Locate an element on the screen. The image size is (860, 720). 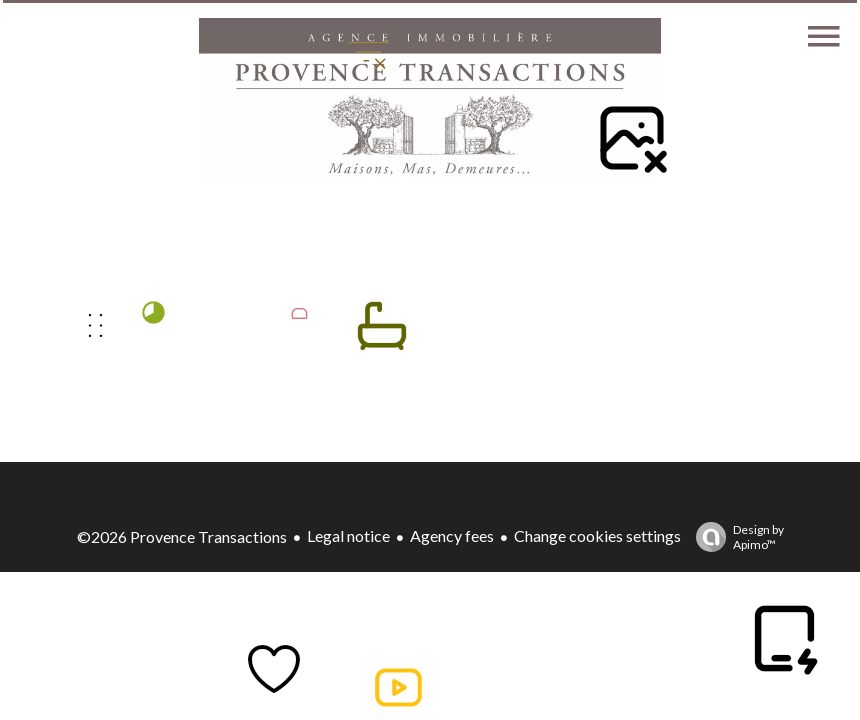
add item to favorites is located at coordinates (274, 669).